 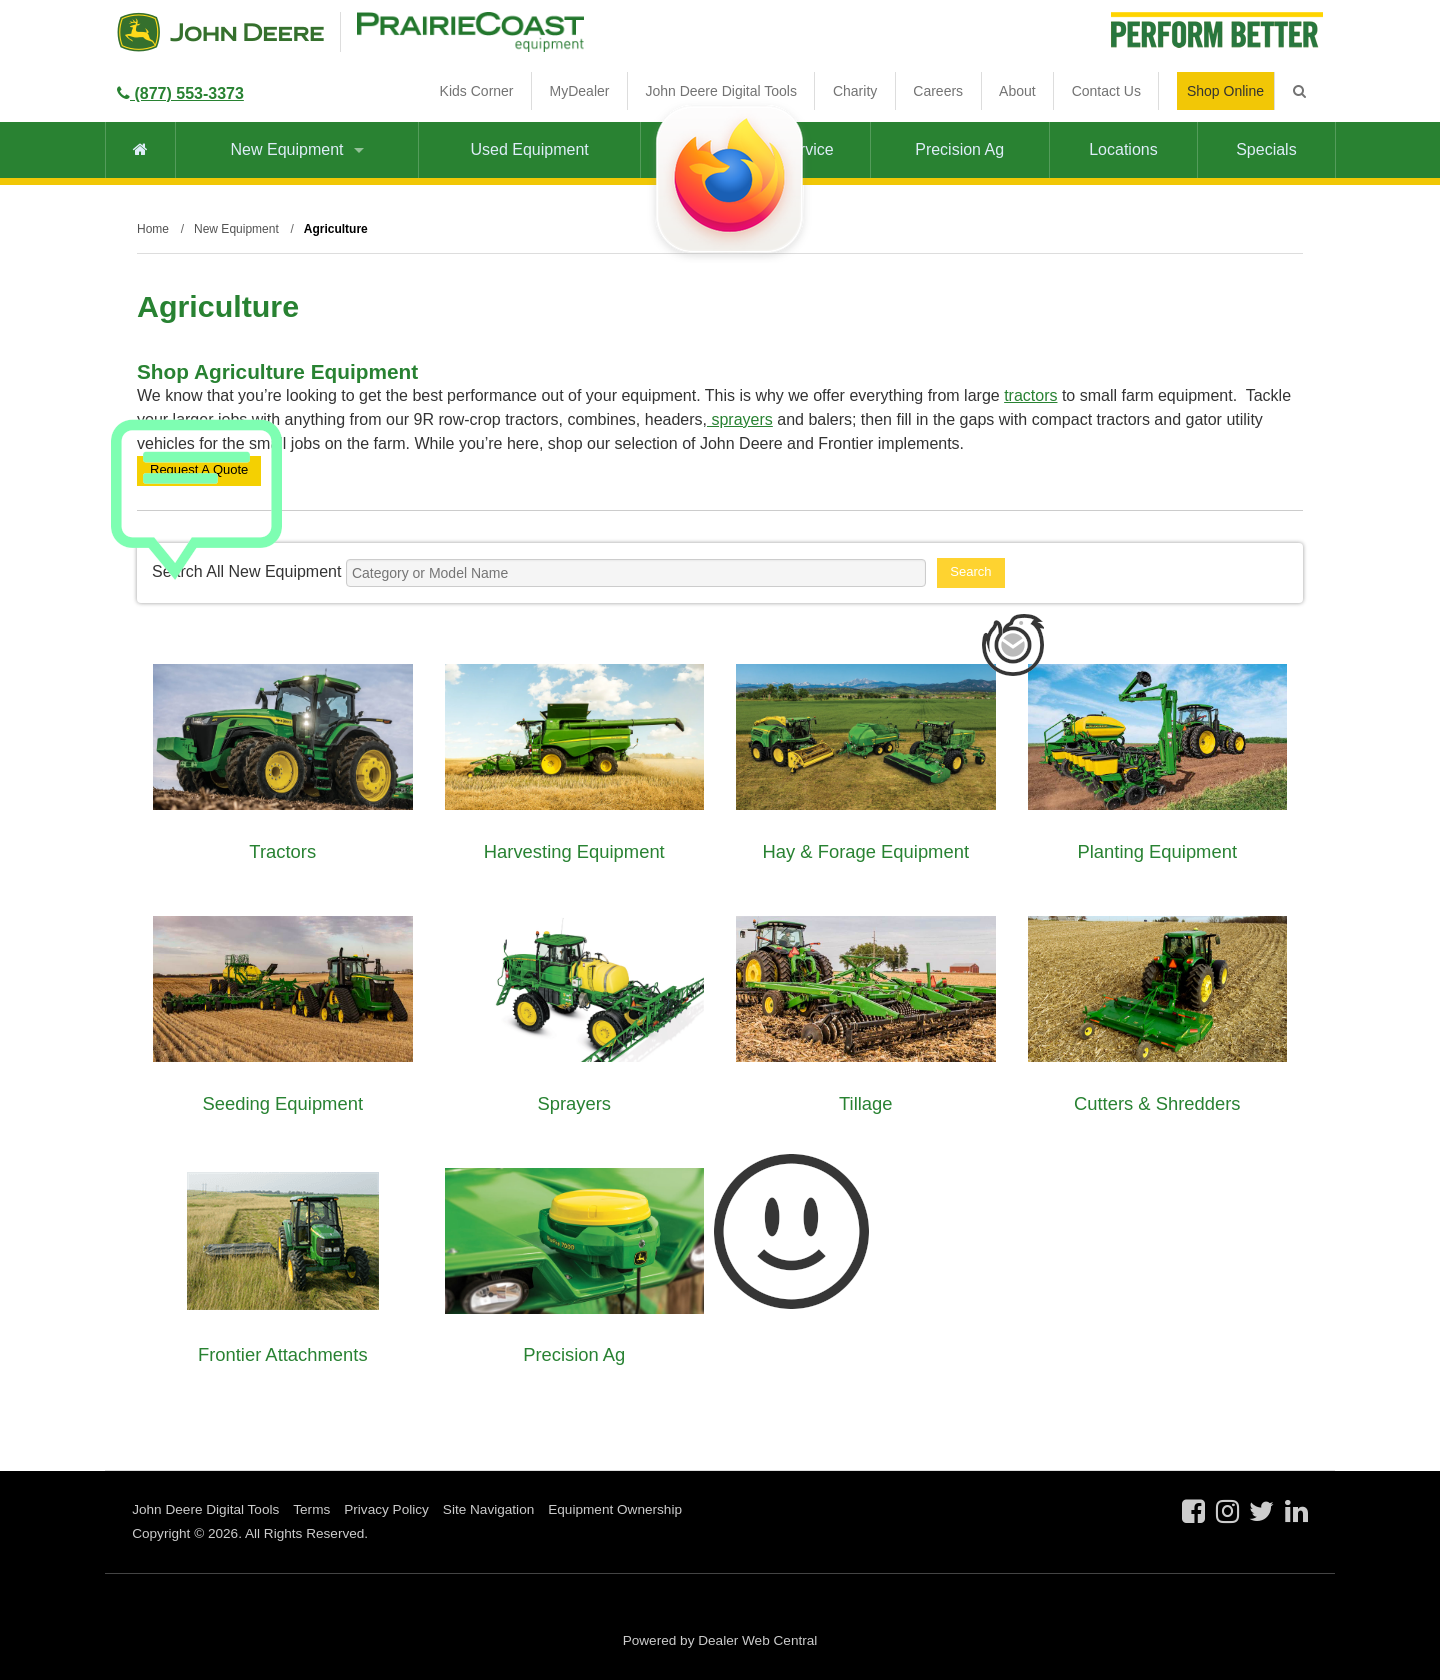 What do you see at coordinates (196, 494) in the screenshot?
I see `open the messaging app` at bounding box center [196, 494].